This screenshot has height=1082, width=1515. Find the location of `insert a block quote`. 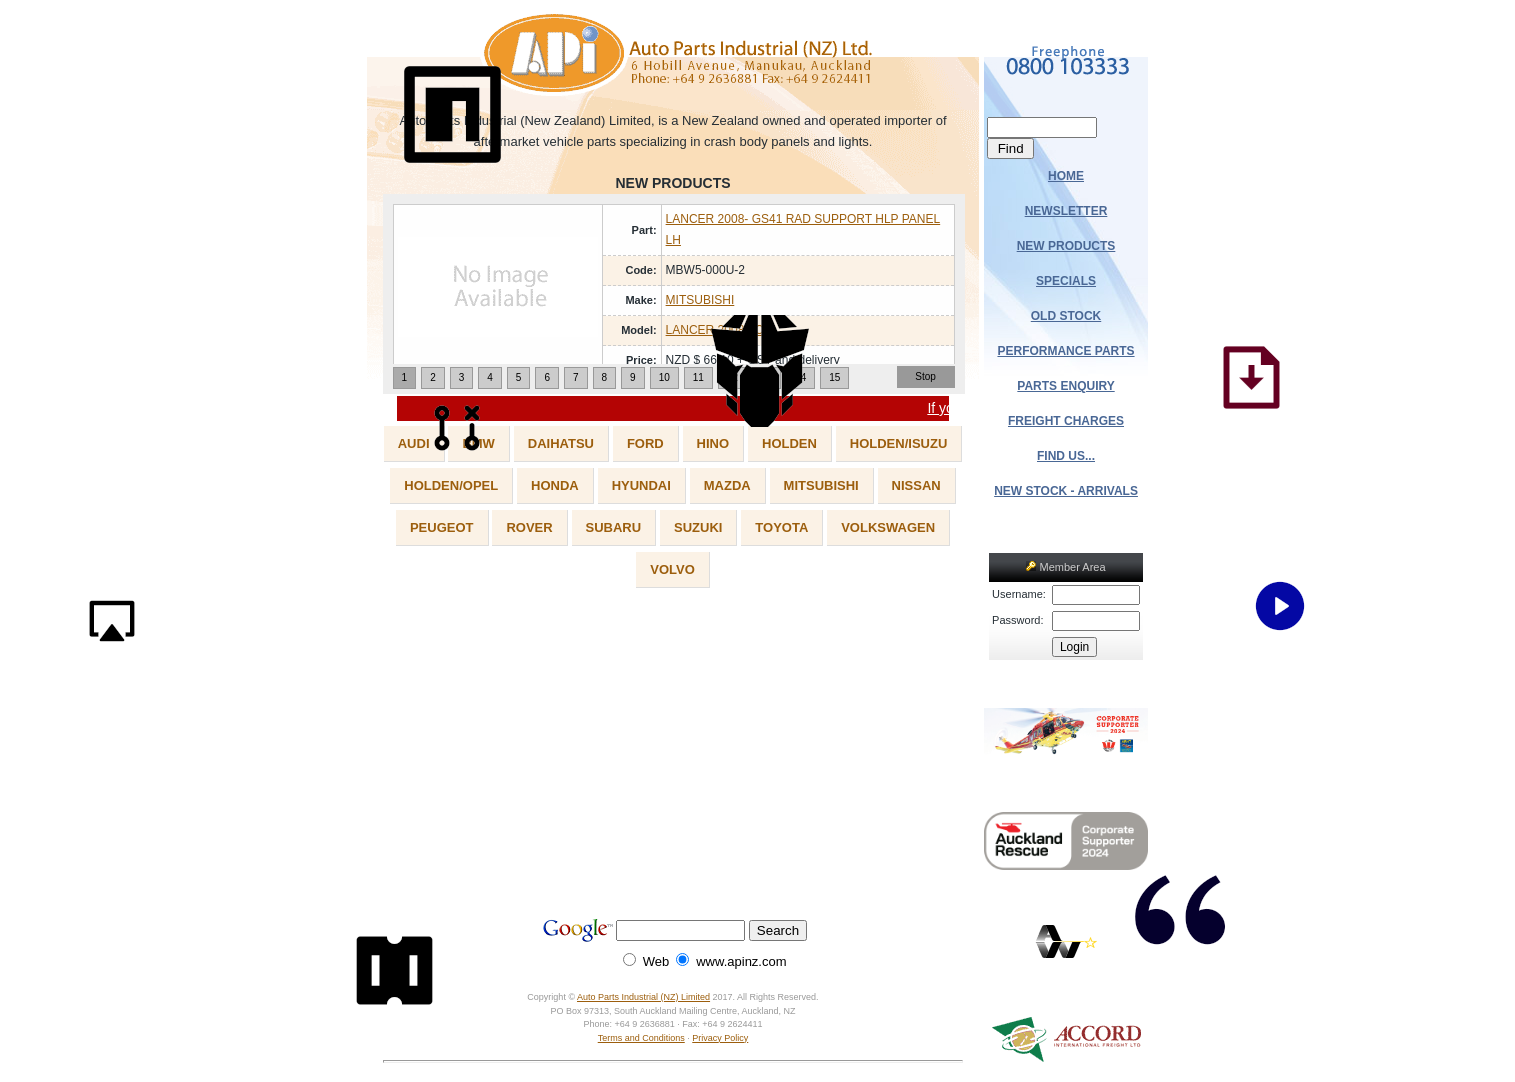

insert a block quote is located at coordinates (1180, 911).